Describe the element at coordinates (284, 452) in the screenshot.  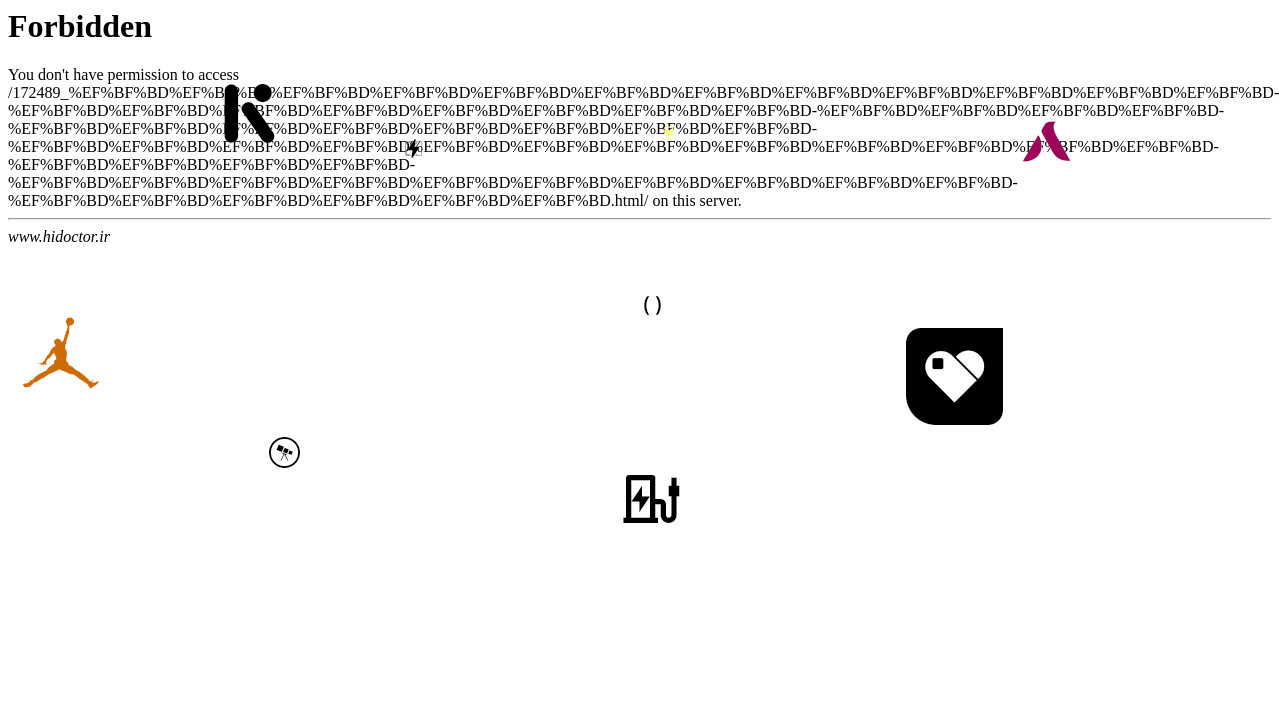
I see `WPExplorer logo - a WordPress themes and resources website` at that location.